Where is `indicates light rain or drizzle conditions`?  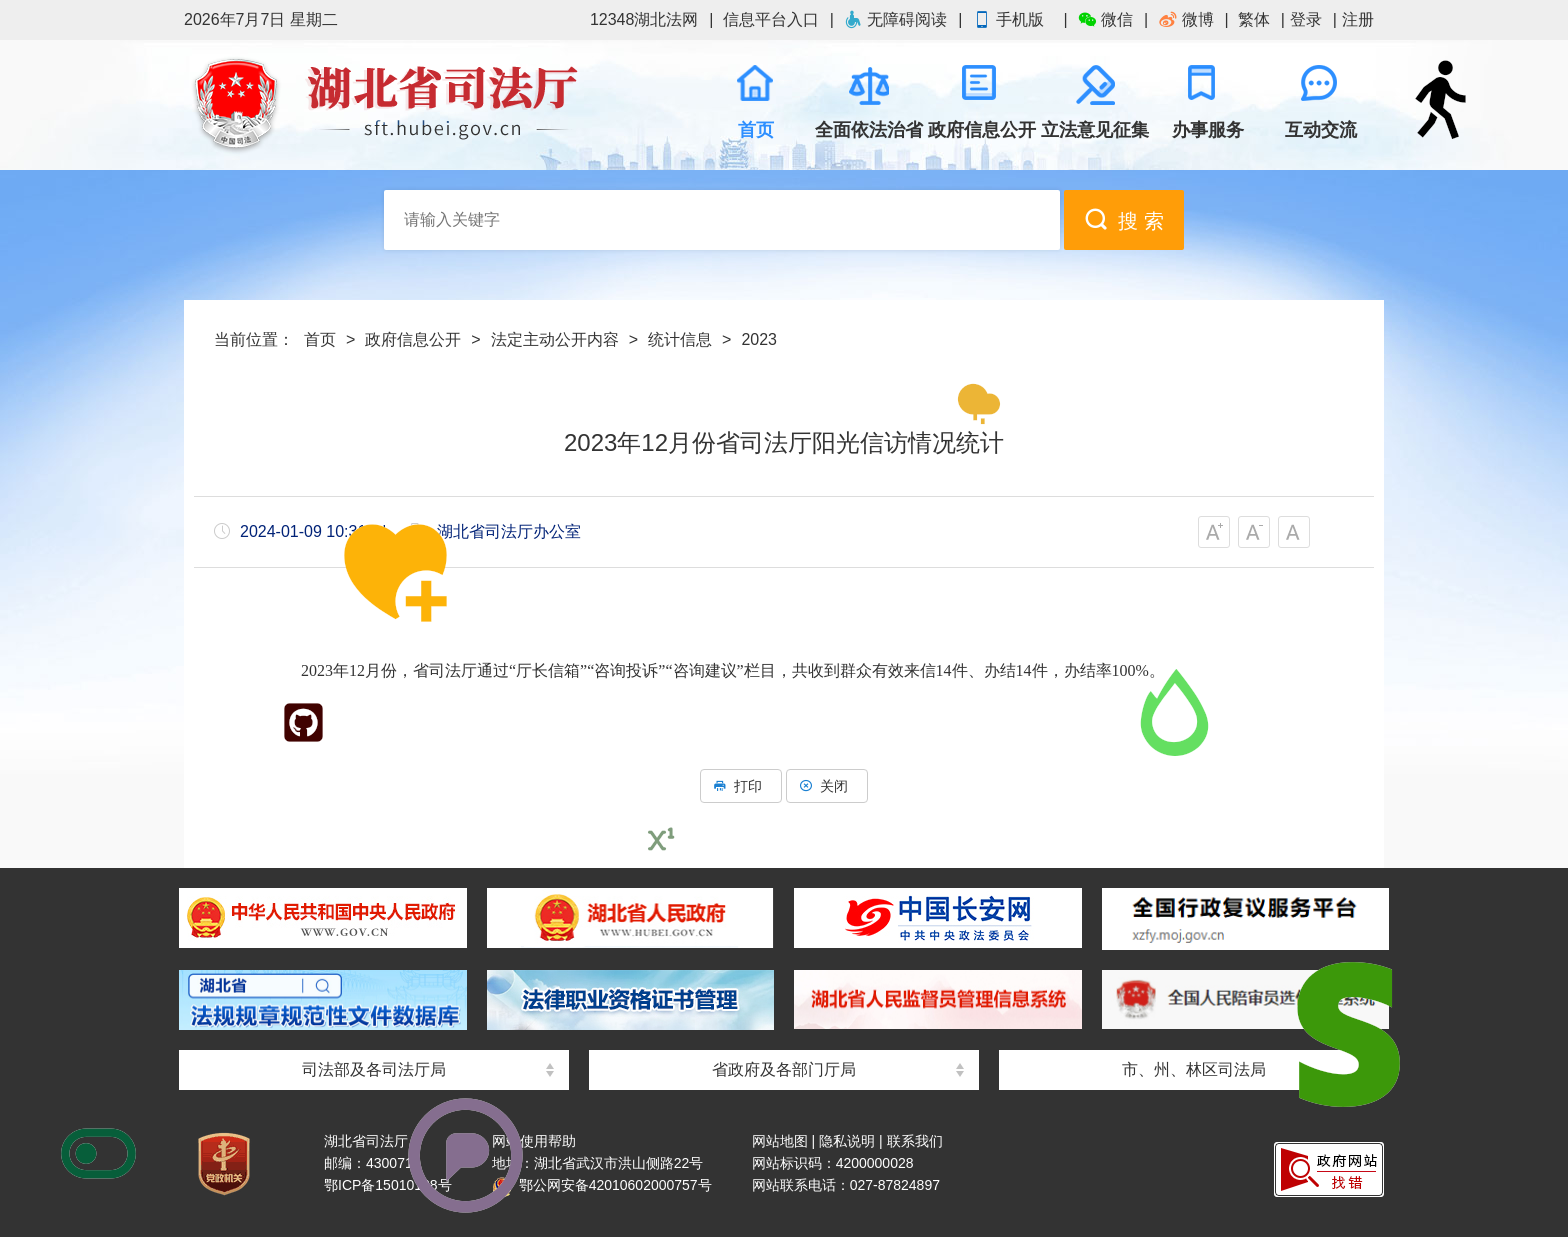 indicates light rain or drizzle conditions is located at coordinates (979, 403).